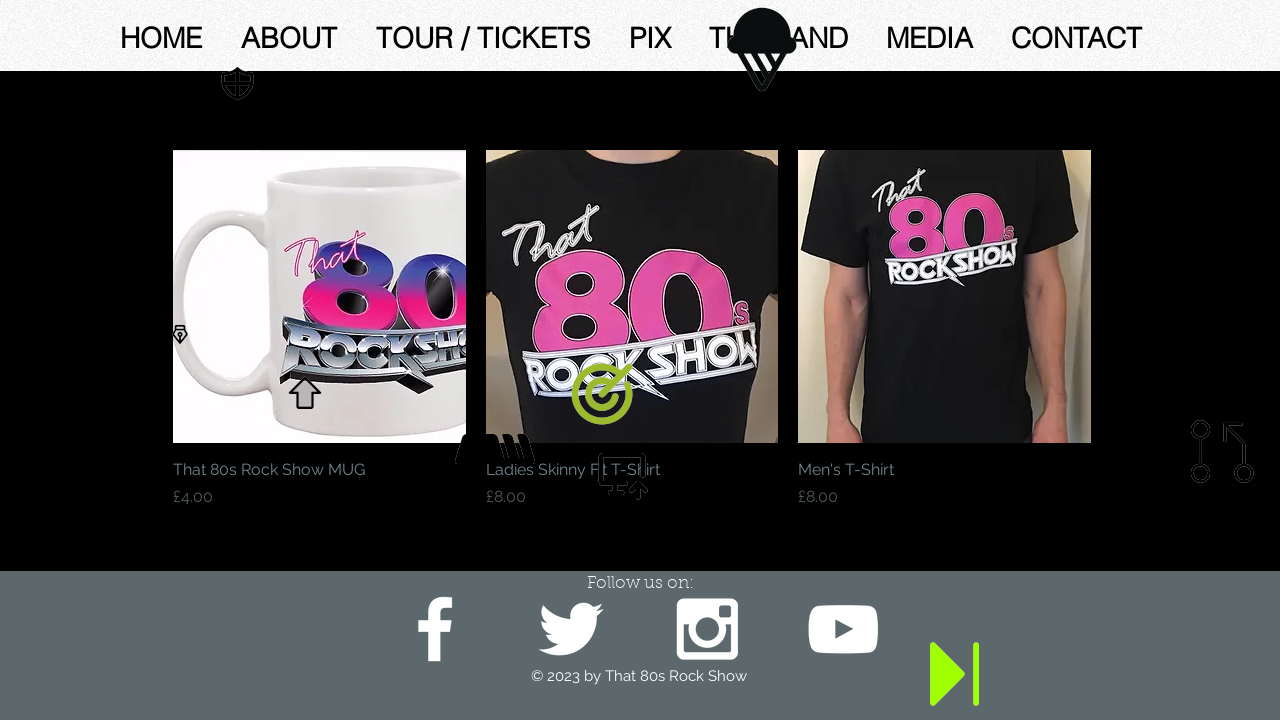 This screenshot has height=720, width=1280. Describe the element at coordinates (237, 83) in the screenshot. I see `privacy or security settings with multiple protection layers` at that location.